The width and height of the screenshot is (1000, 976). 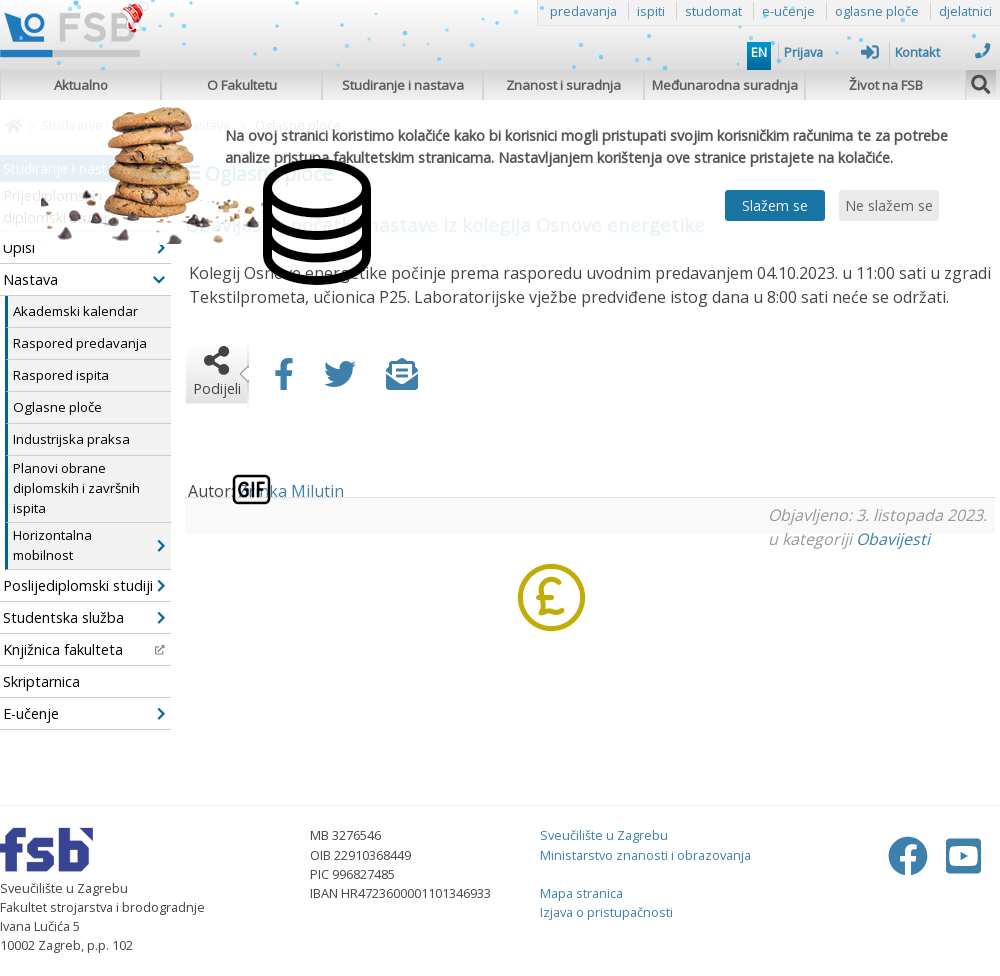 I want to click on access database or data storage, so click(x=317, y=222).